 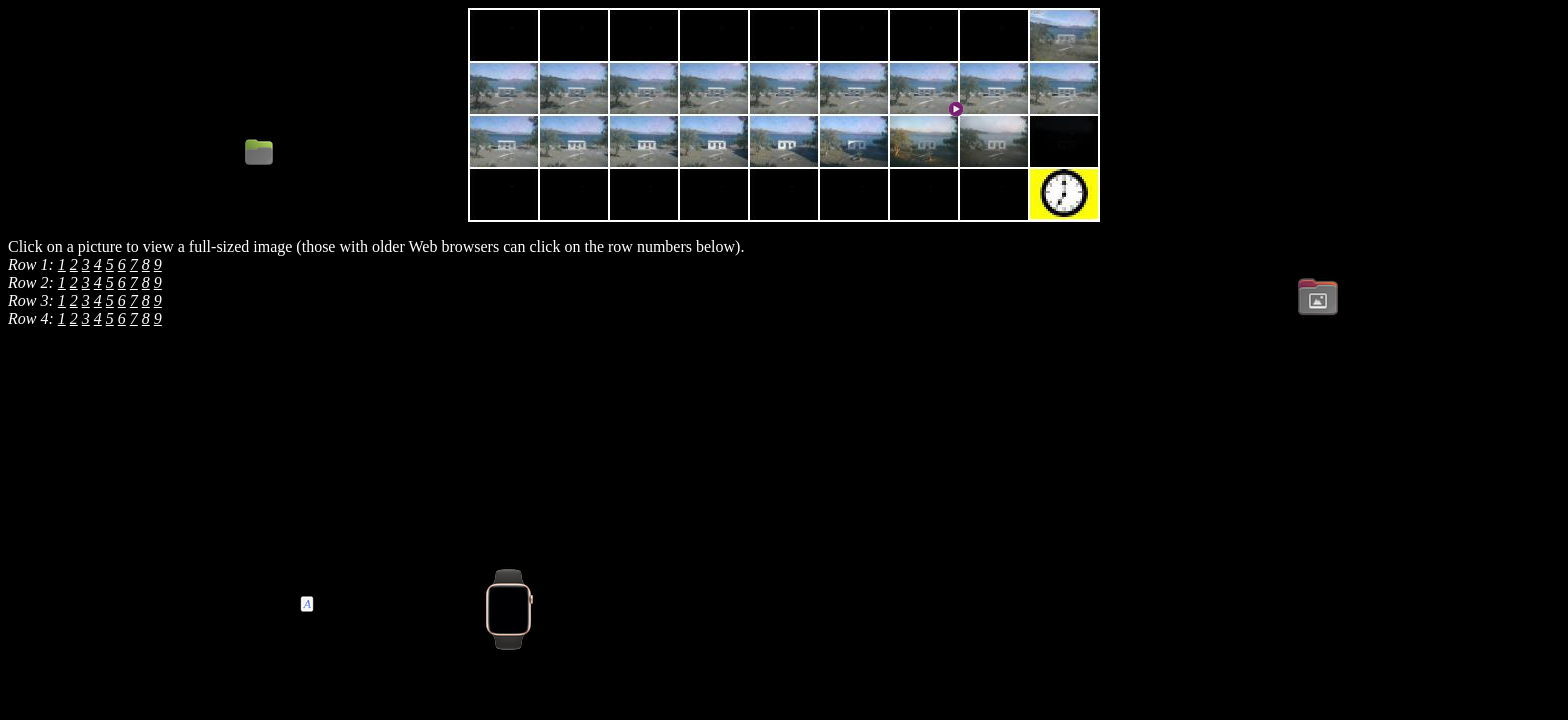 What do you see at coordinates (1318, 296) in the screenshot?
I see `open pictures folder` at bounding box center [1318, 296].